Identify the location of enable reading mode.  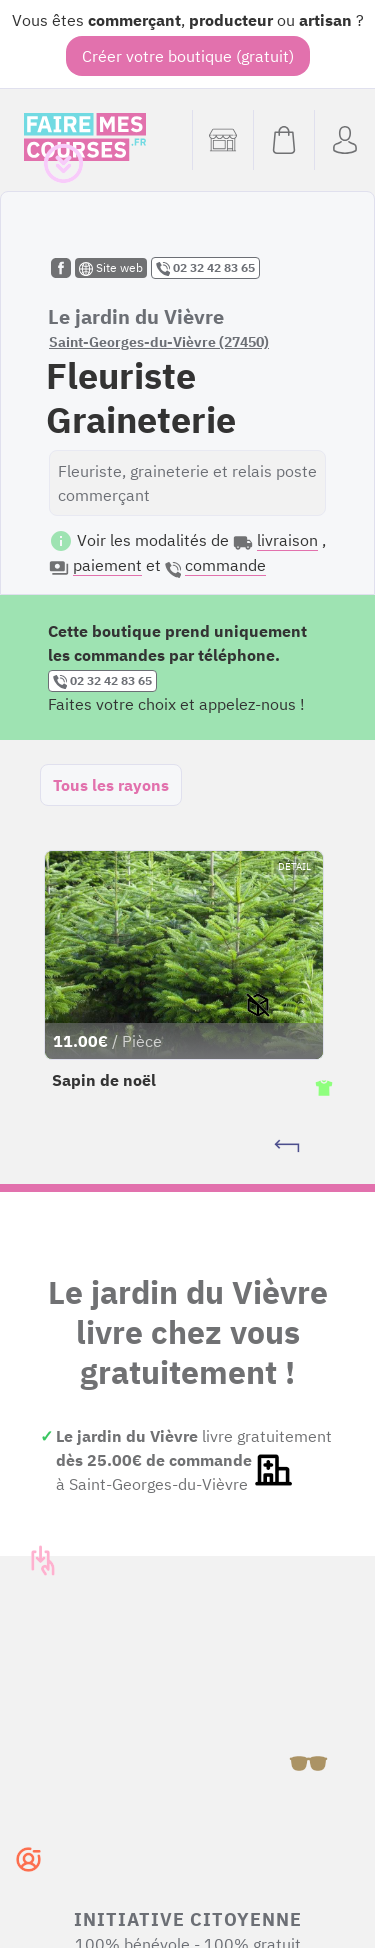
(308, 1763).